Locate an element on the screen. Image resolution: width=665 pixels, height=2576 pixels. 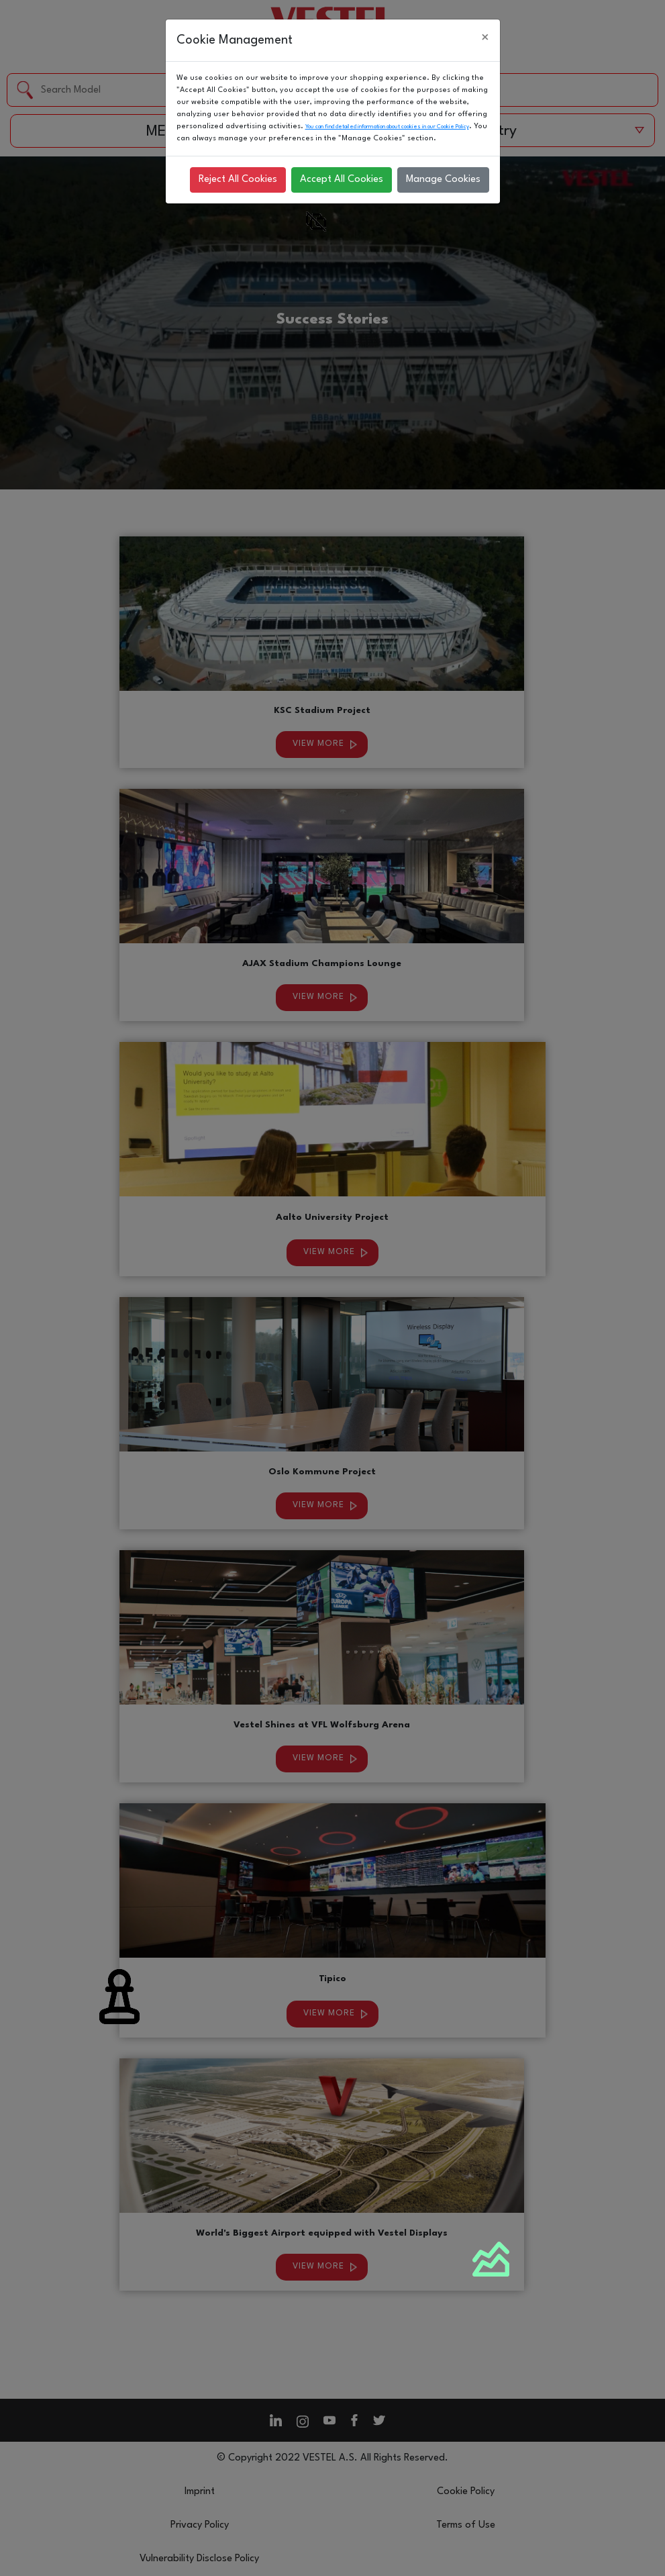
indicates payment is unavailable or disabled is located at coordinates (316, 222).